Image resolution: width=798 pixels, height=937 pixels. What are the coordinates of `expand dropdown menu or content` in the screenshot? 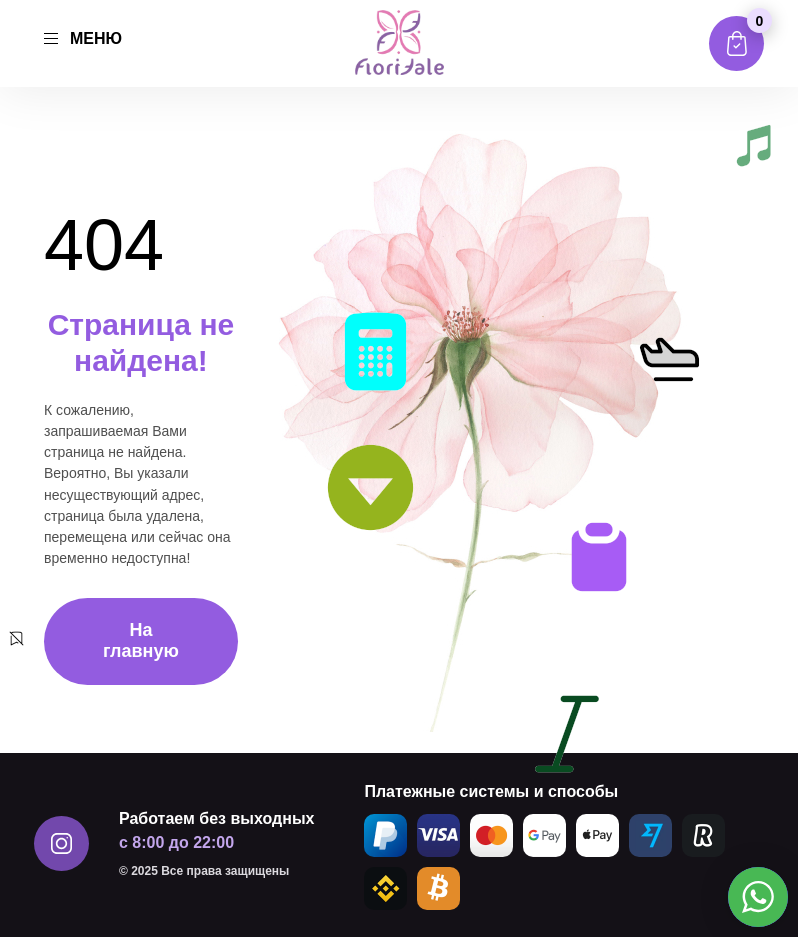 It's located at (370, 487).